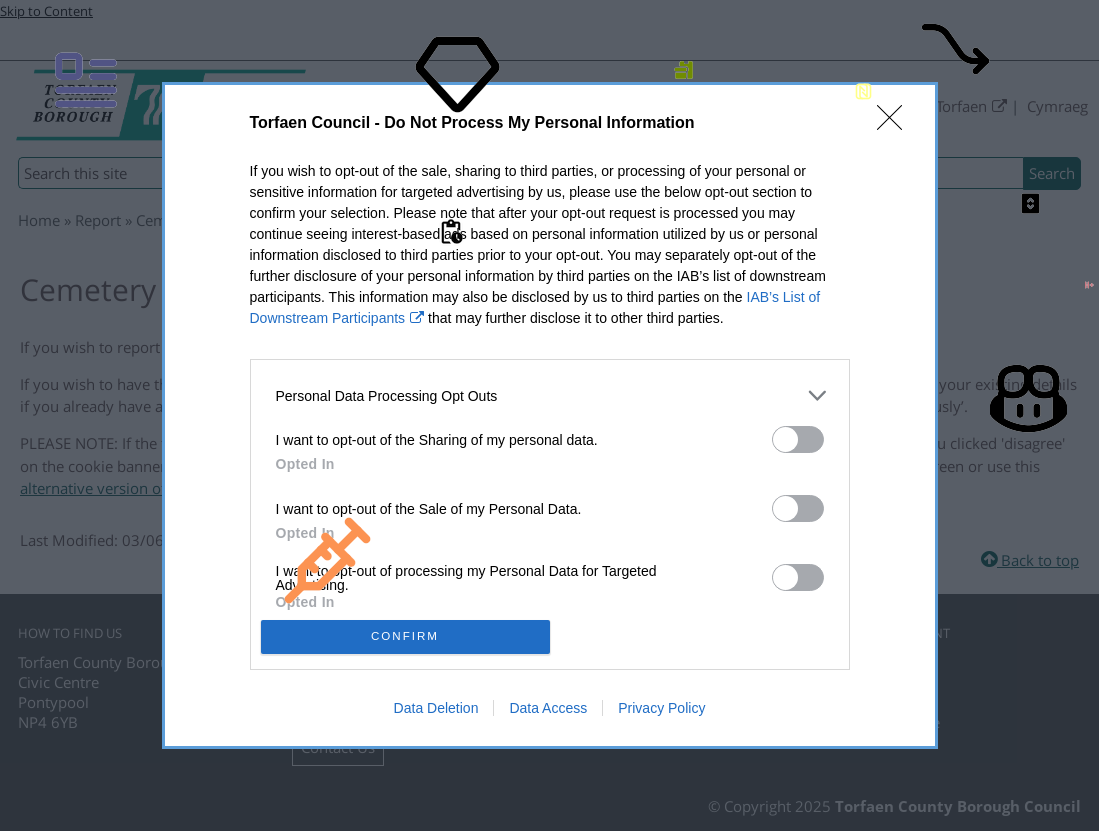 This screenshot has width=1099, height=831. What do you see at coordinates (1089, 285) in the screenshot?
I see `indicates H+ (HSPA+) mobile network connection` at bounding box center [1089, 285].